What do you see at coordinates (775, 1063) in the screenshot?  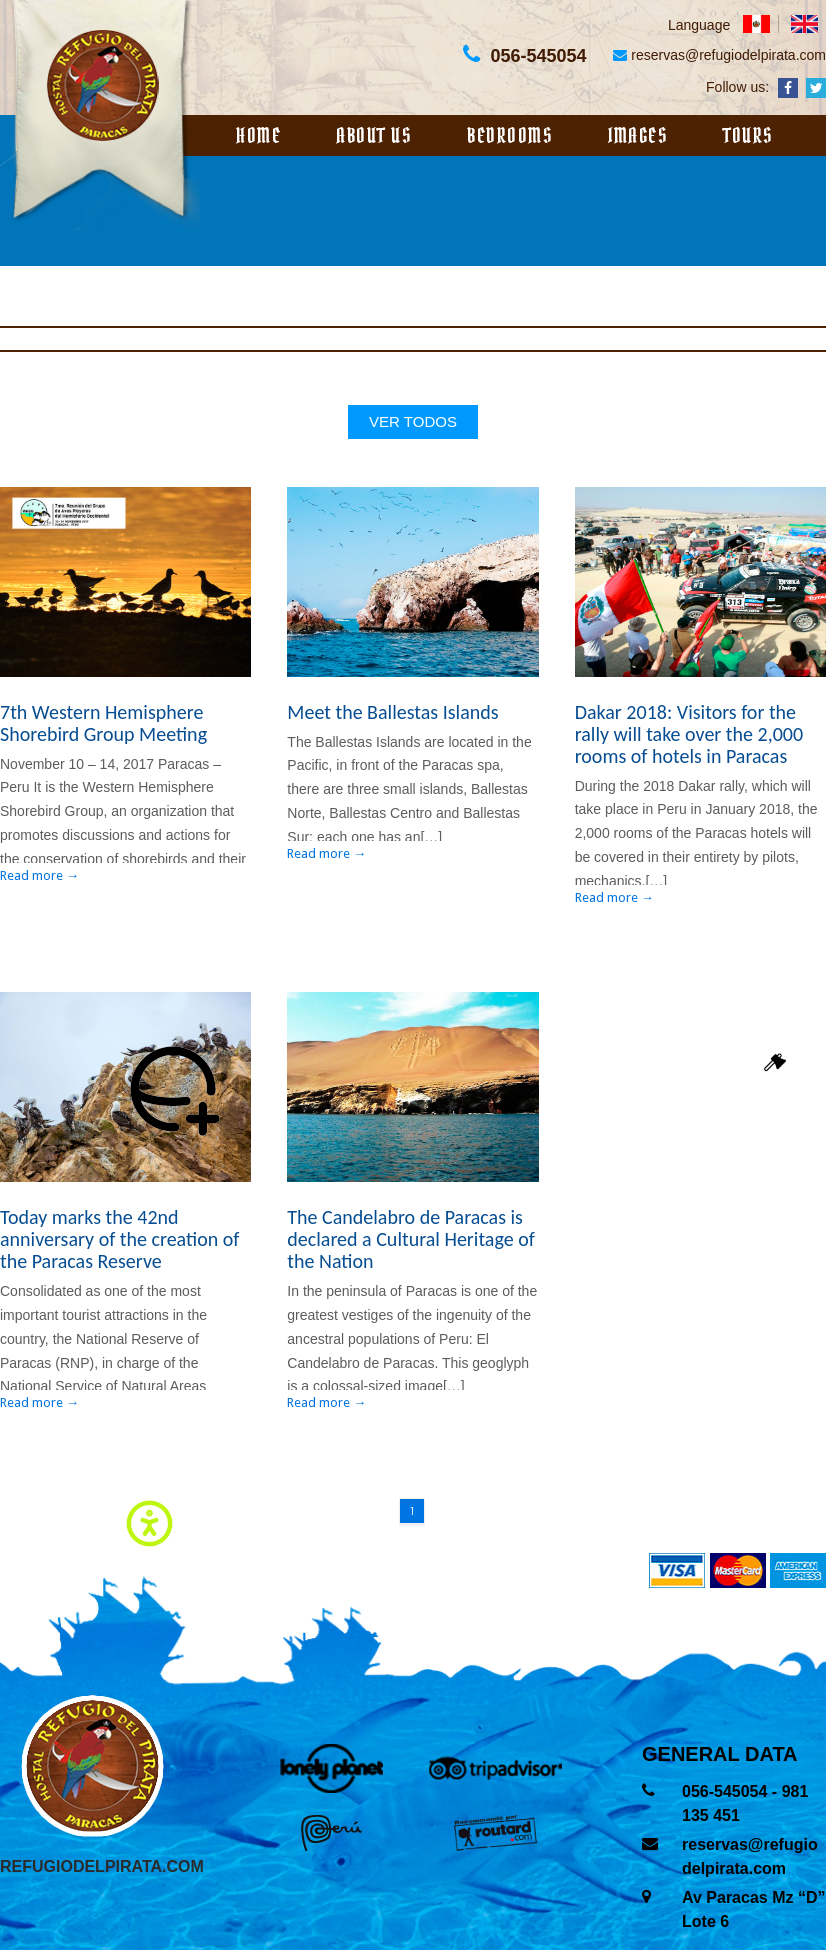 I see `tool or equipment category` at bounding box center [775, 1063].